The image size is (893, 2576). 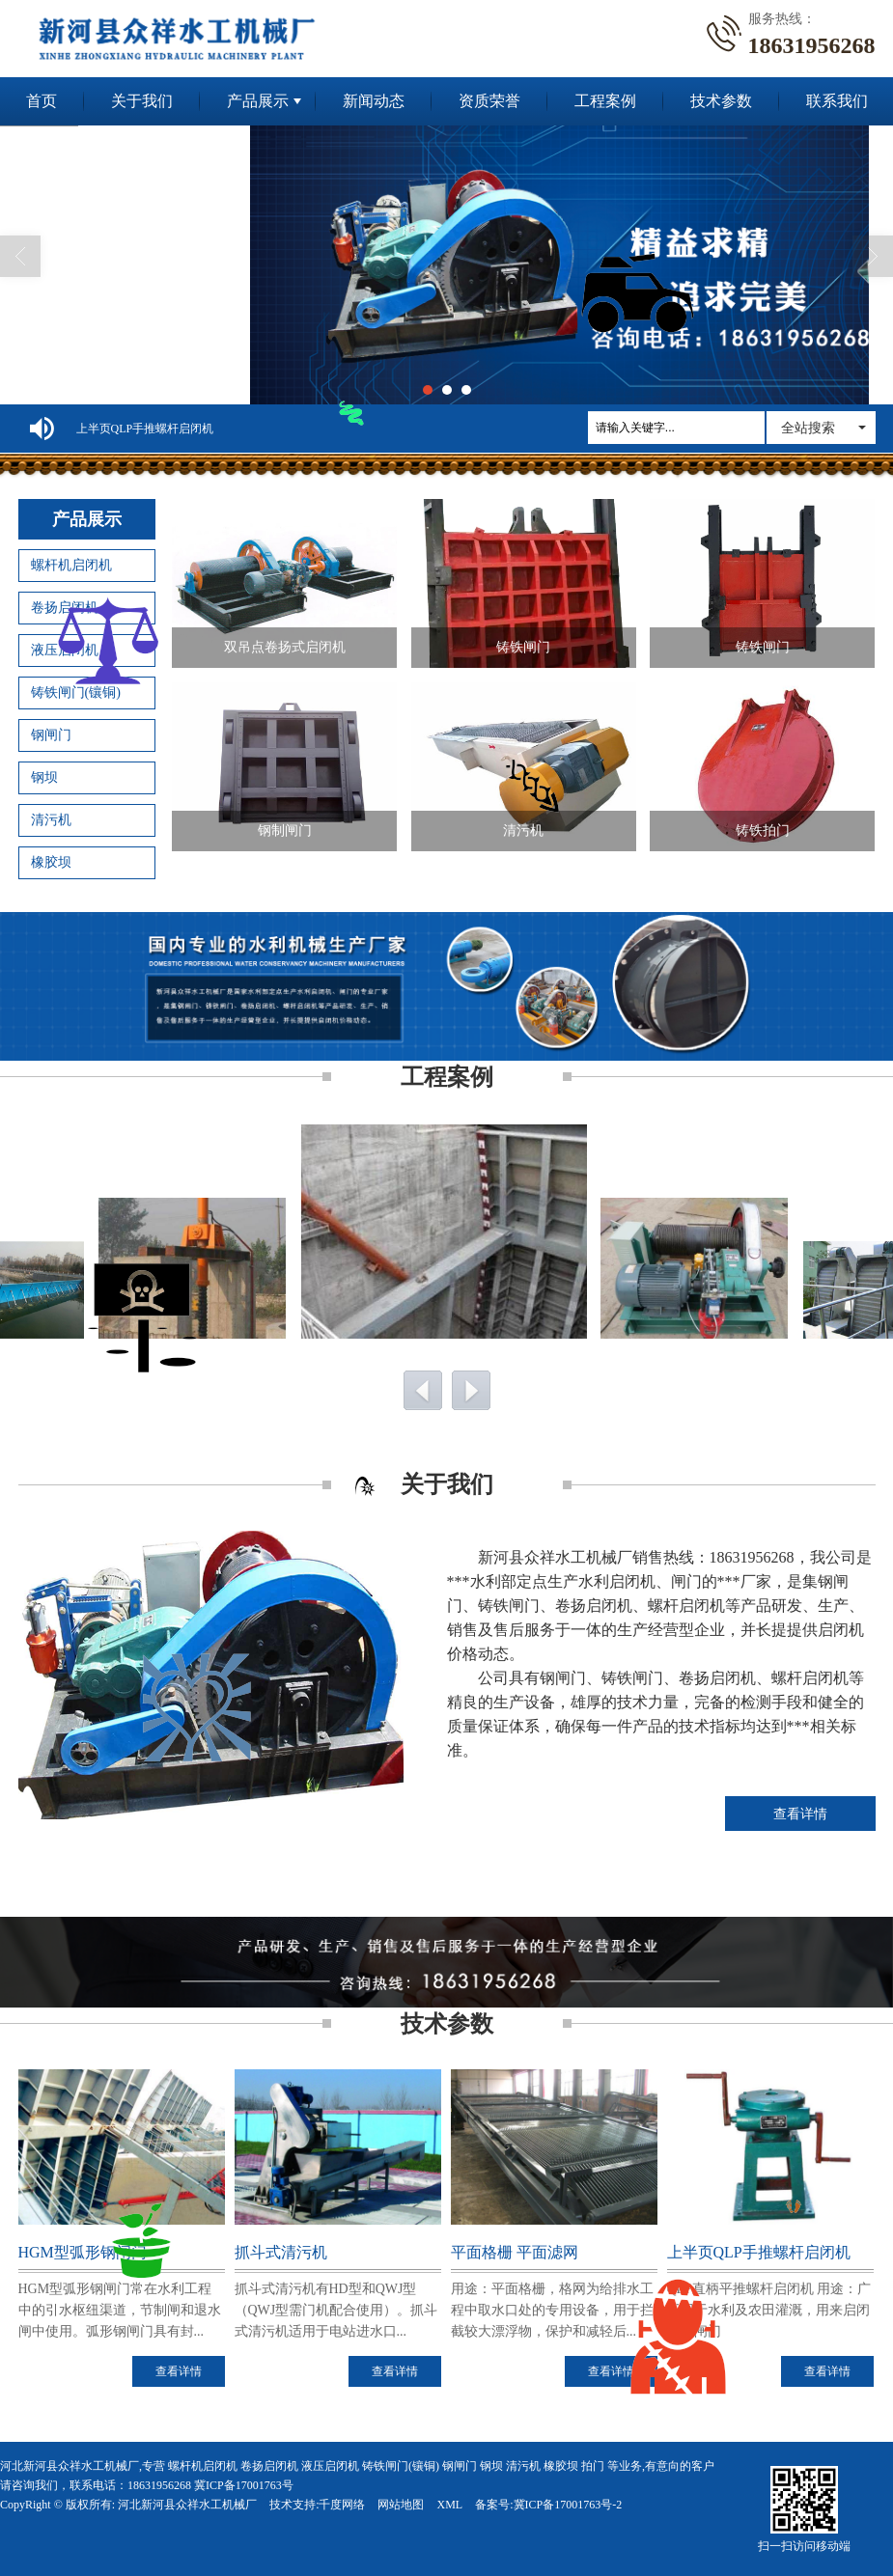 What do you see at coordinates (637, 292) in the screenshot?
I see `select jeep or off-road vehicle` at bounding box center [637, 292].